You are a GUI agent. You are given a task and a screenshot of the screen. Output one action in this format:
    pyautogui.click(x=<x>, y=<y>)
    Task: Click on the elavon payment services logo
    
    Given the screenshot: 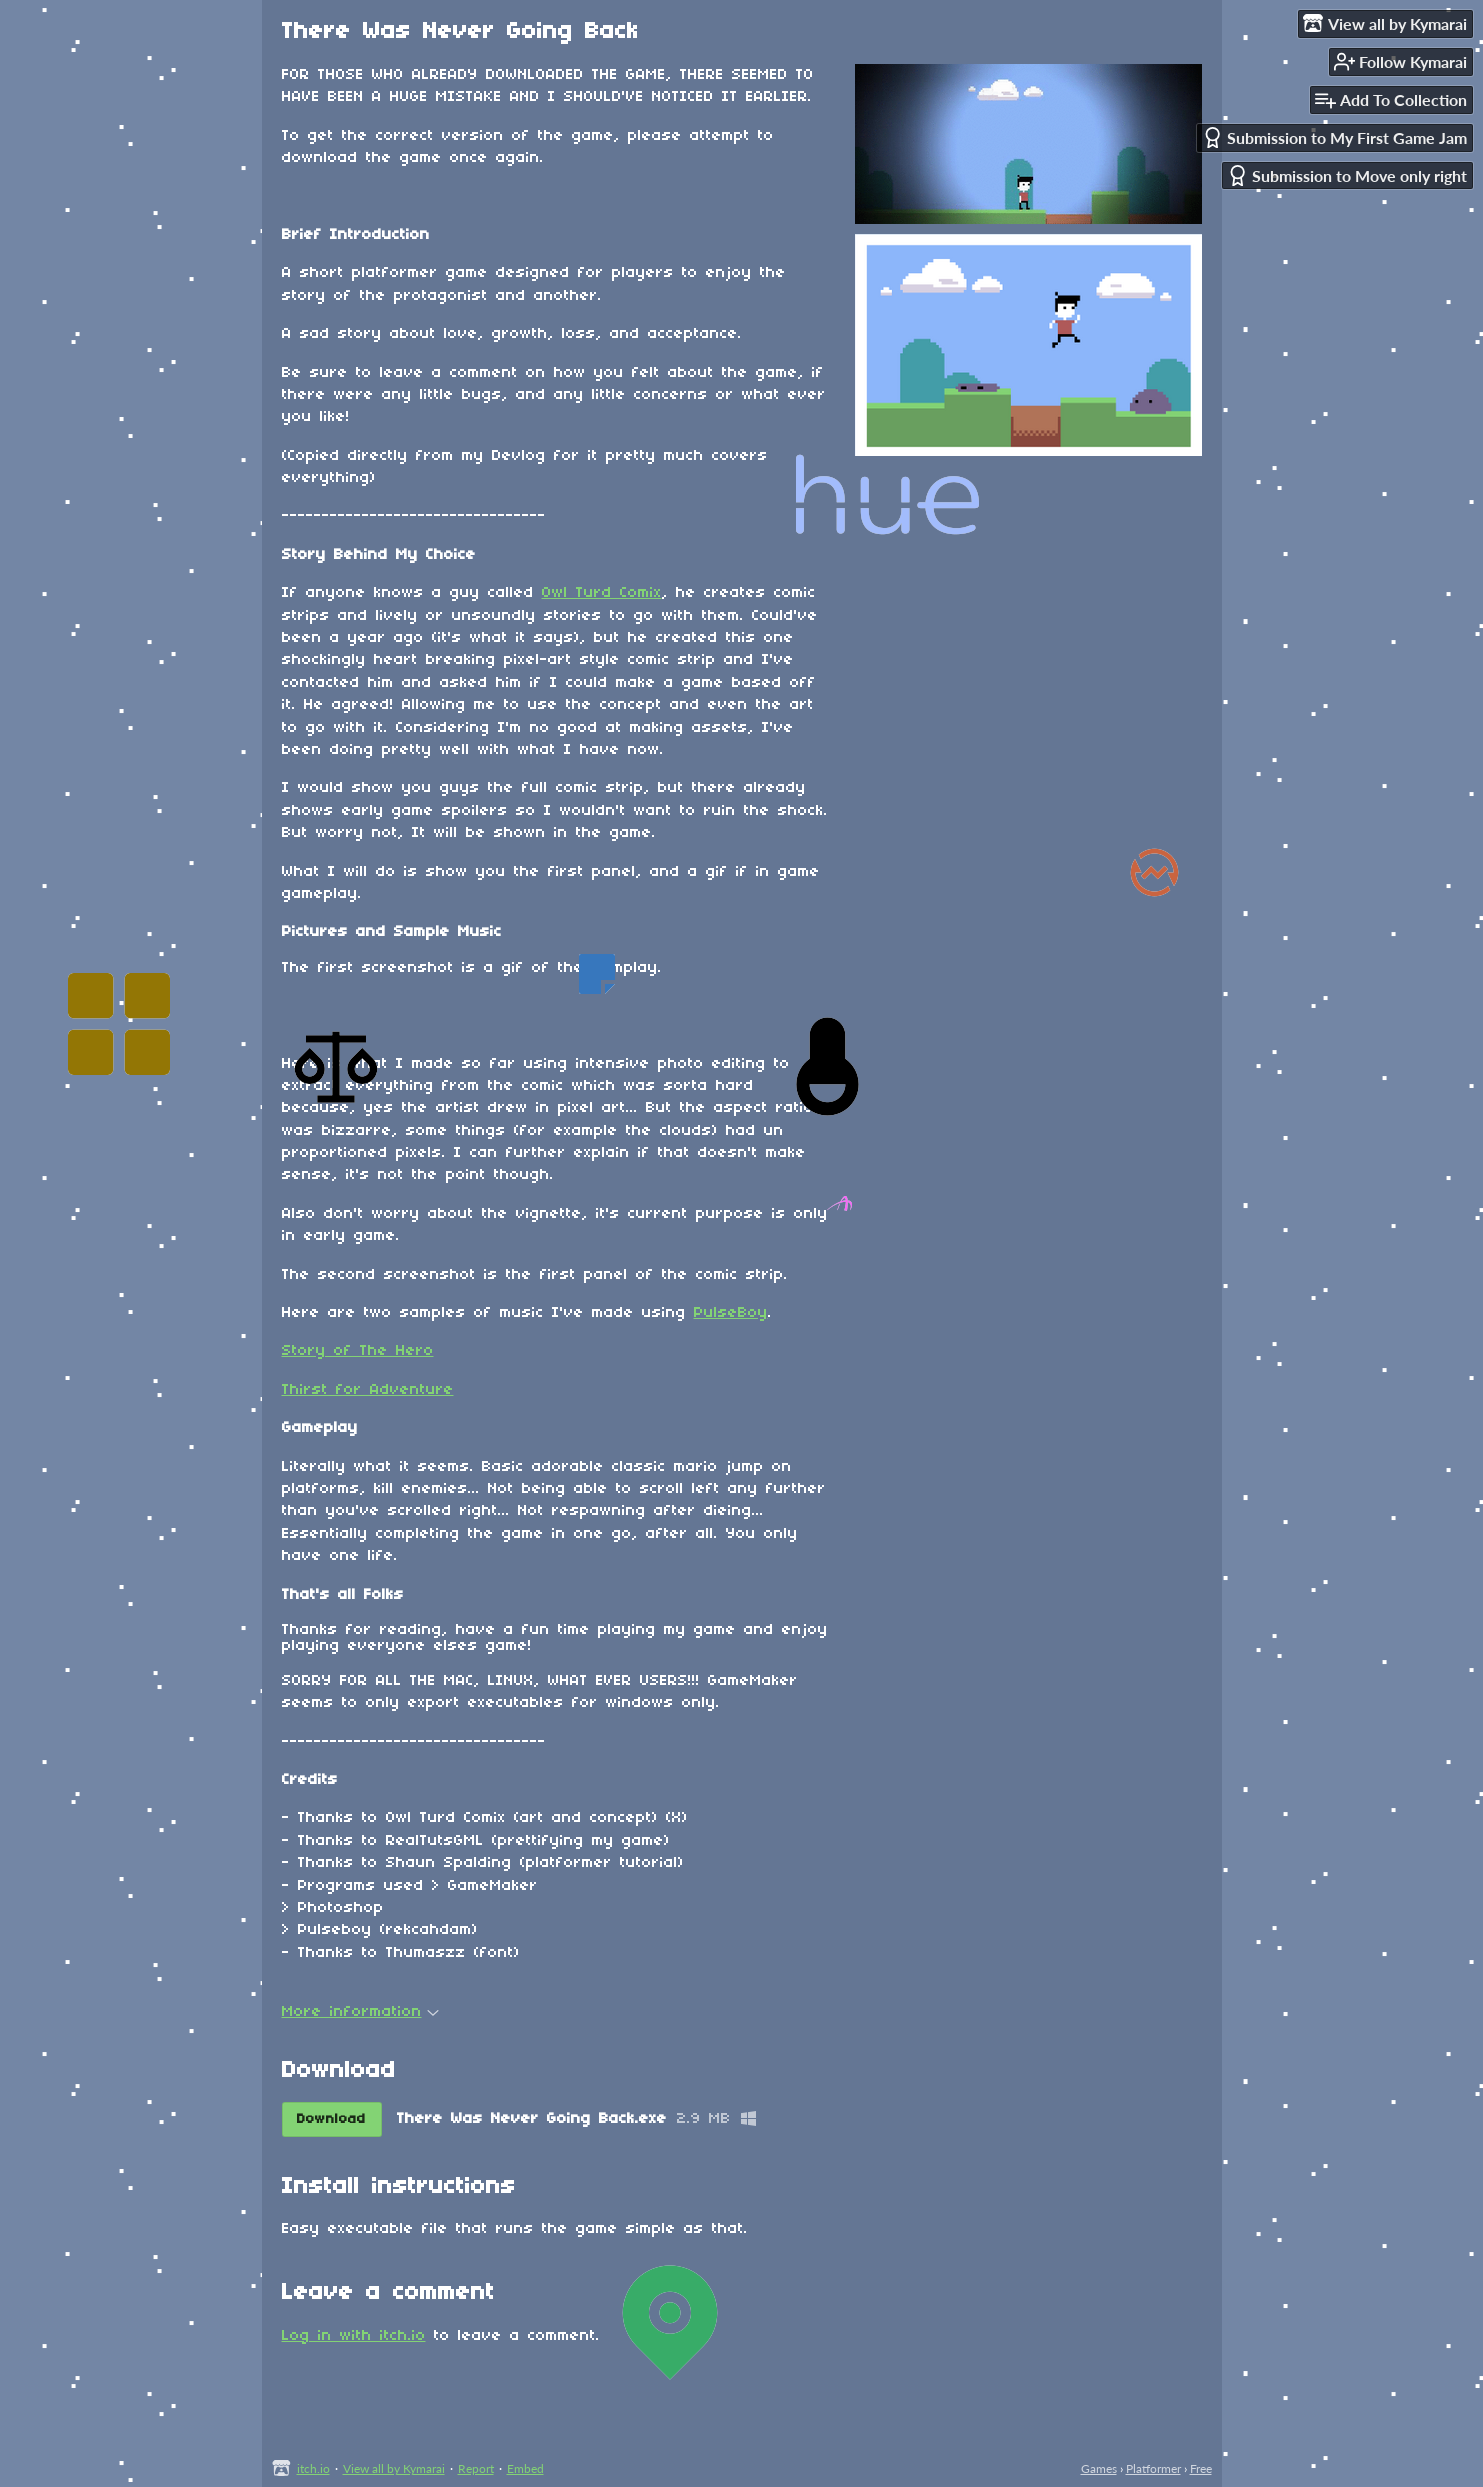 What is the action you would take?
    pyautogui.click(x=839, y=1203)
    